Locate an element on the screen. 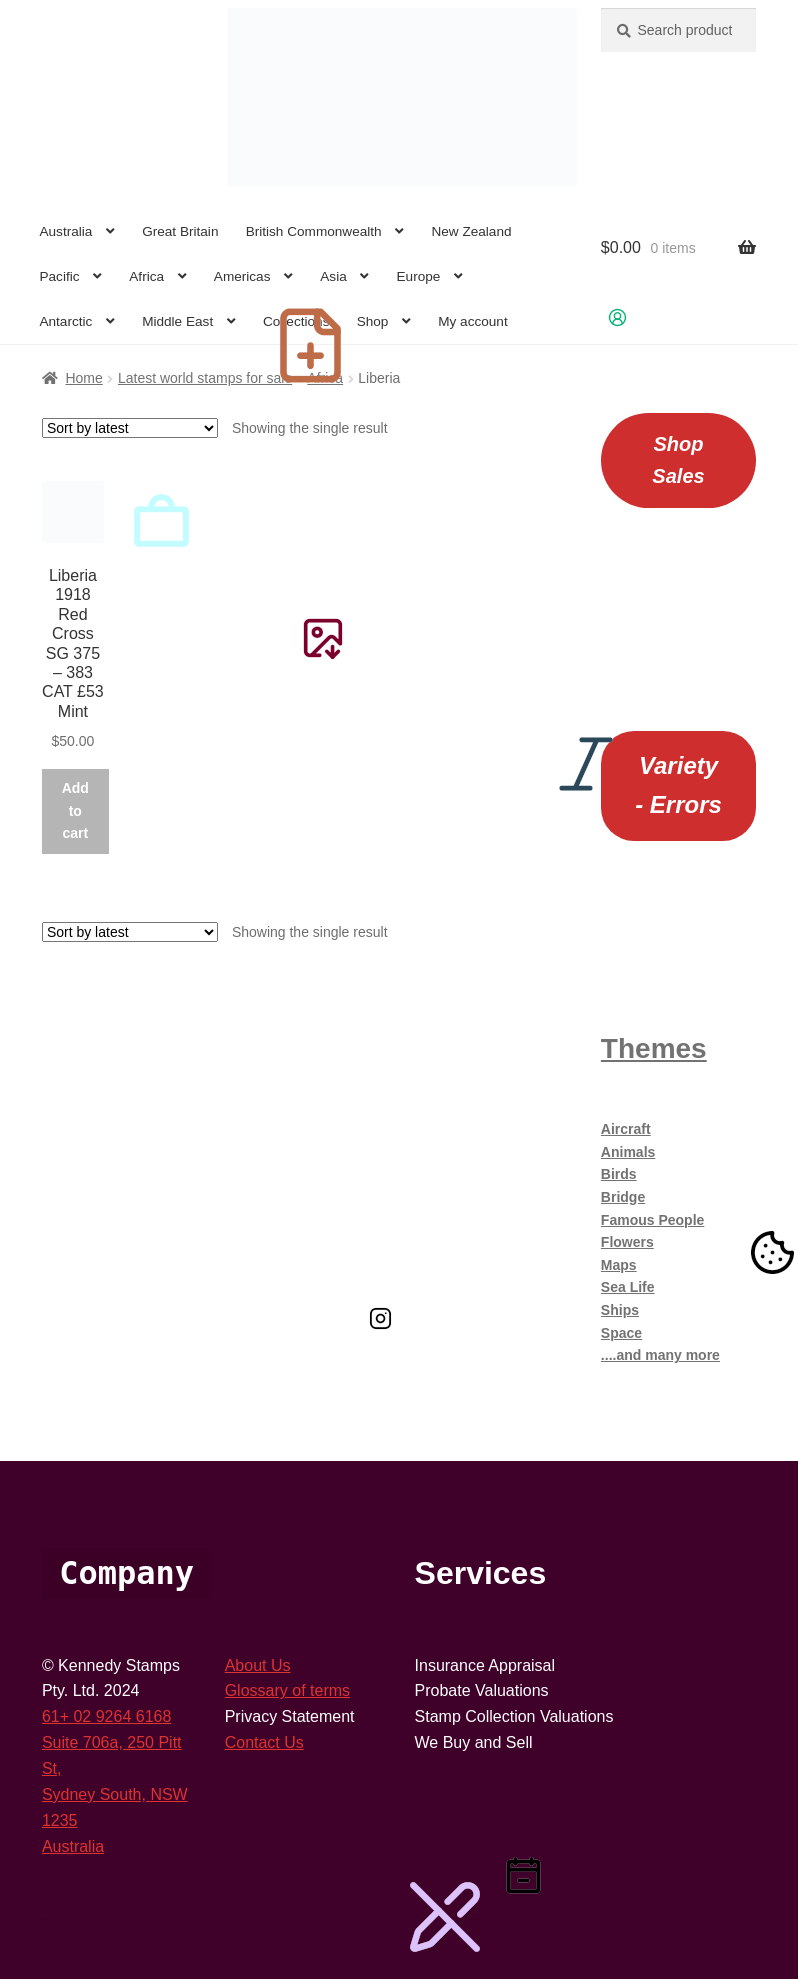 Image resolution: width=798 pixels, height=1979 pixels. view your shopping bag is located at coordinates (161, 523).